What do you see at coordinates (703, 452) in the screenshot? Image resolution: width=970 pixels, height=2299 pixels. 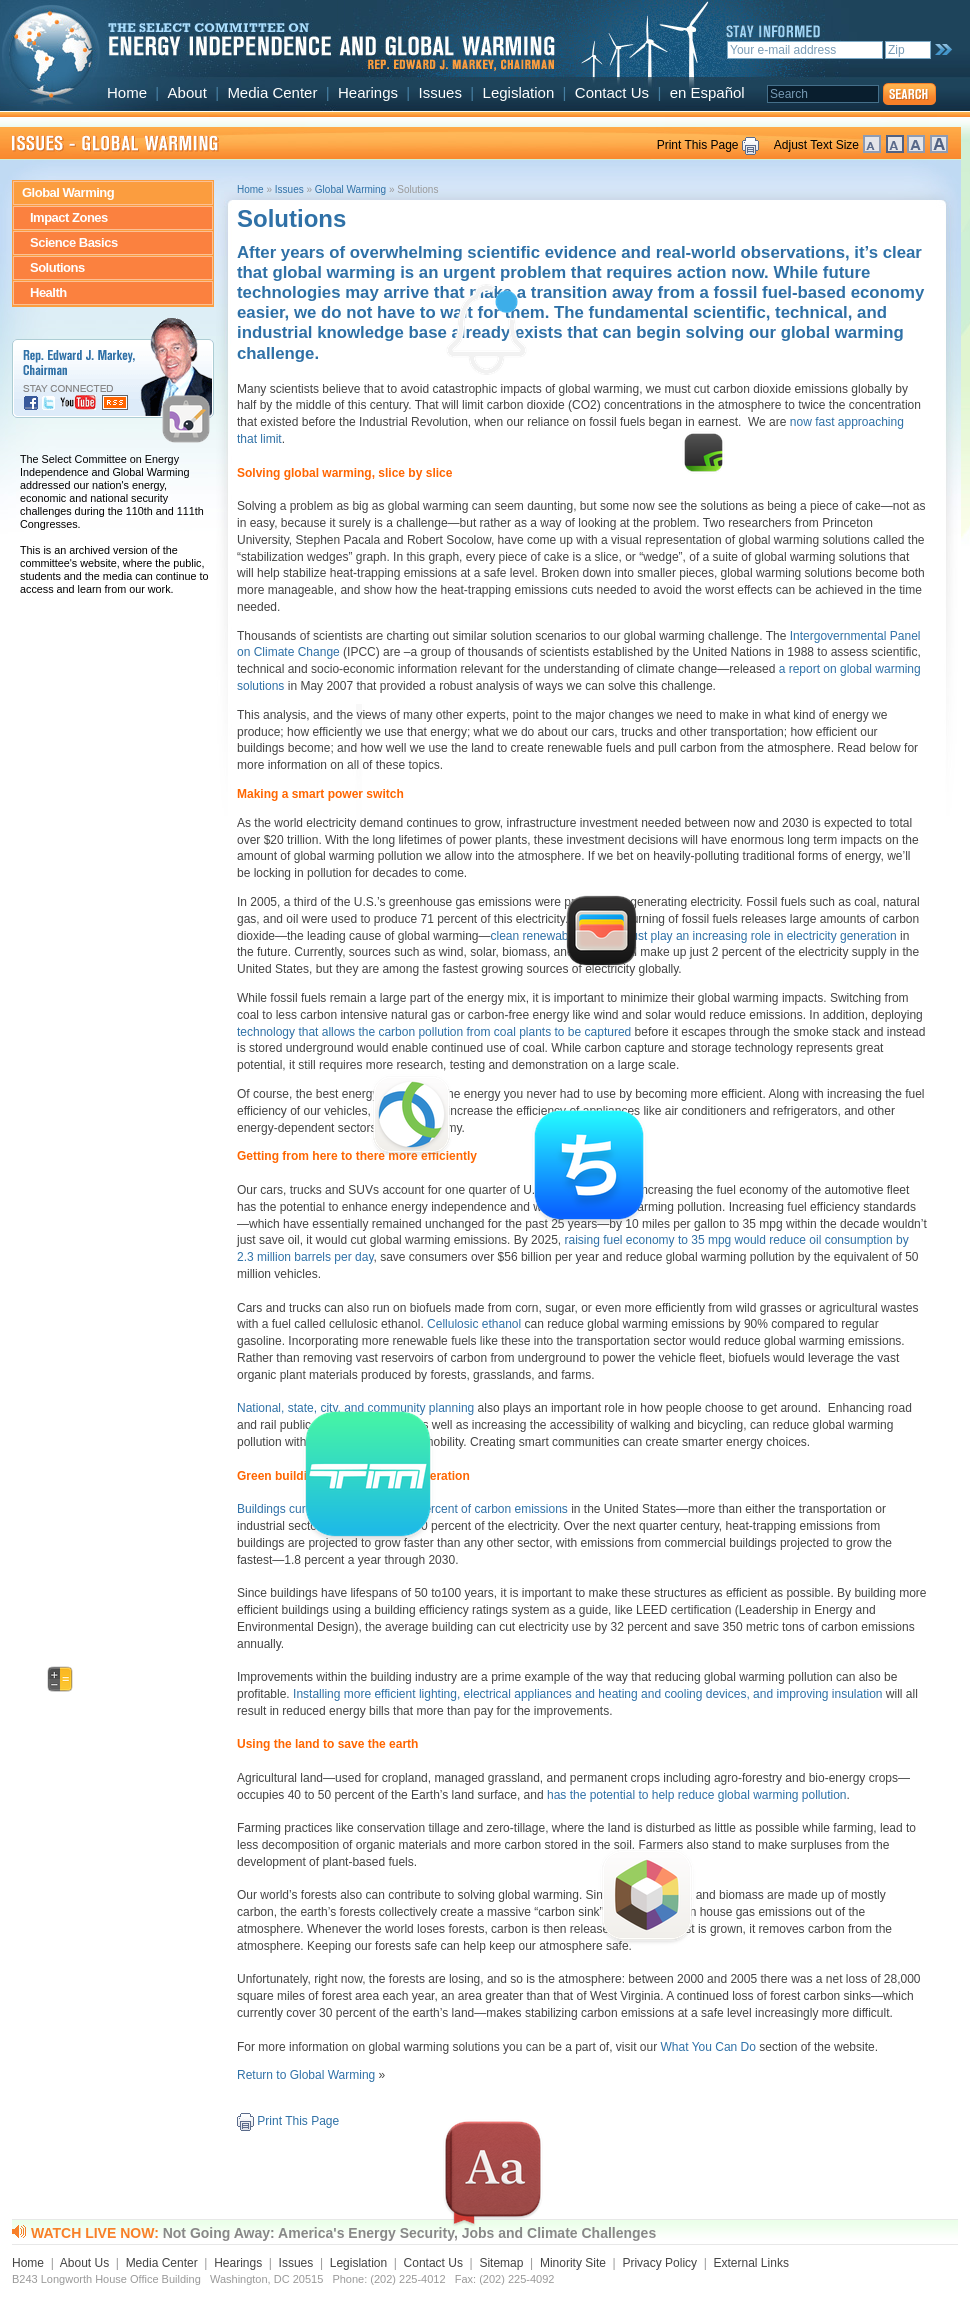 I see `open nvidia app` at bounding box center [703, 452].